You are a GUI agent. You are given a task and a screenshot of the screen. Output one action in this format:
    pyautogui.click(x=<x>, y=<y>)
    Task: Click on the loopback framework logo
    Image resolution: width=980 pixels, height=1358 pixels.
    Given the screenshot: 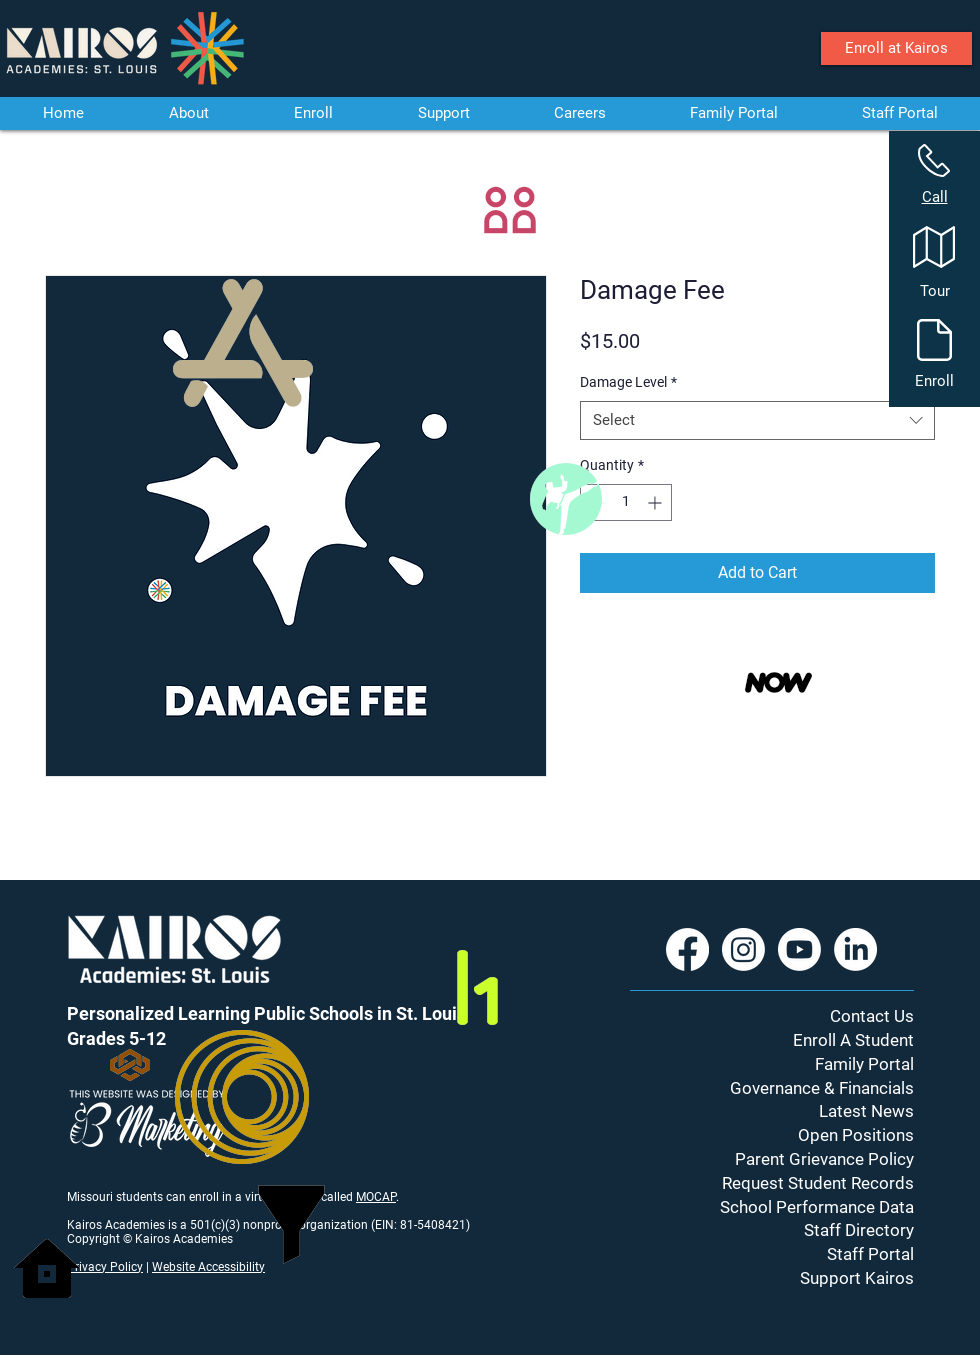 What is the action you would take?
    pyautogui.click(x=130, y=1065)
    